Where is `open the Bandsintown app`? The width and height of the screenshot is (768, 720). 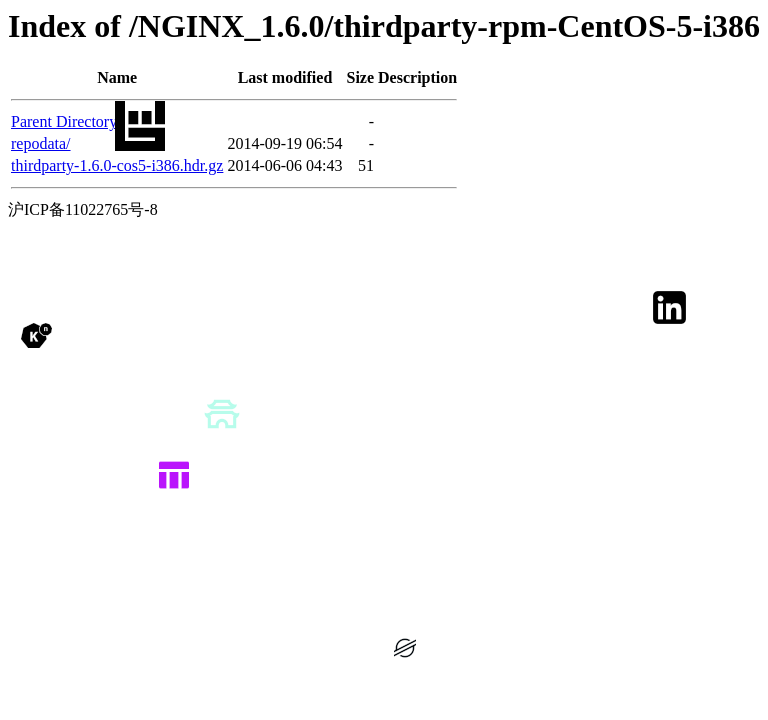 open the Bandsintown app is located at coordinates (140, 126).